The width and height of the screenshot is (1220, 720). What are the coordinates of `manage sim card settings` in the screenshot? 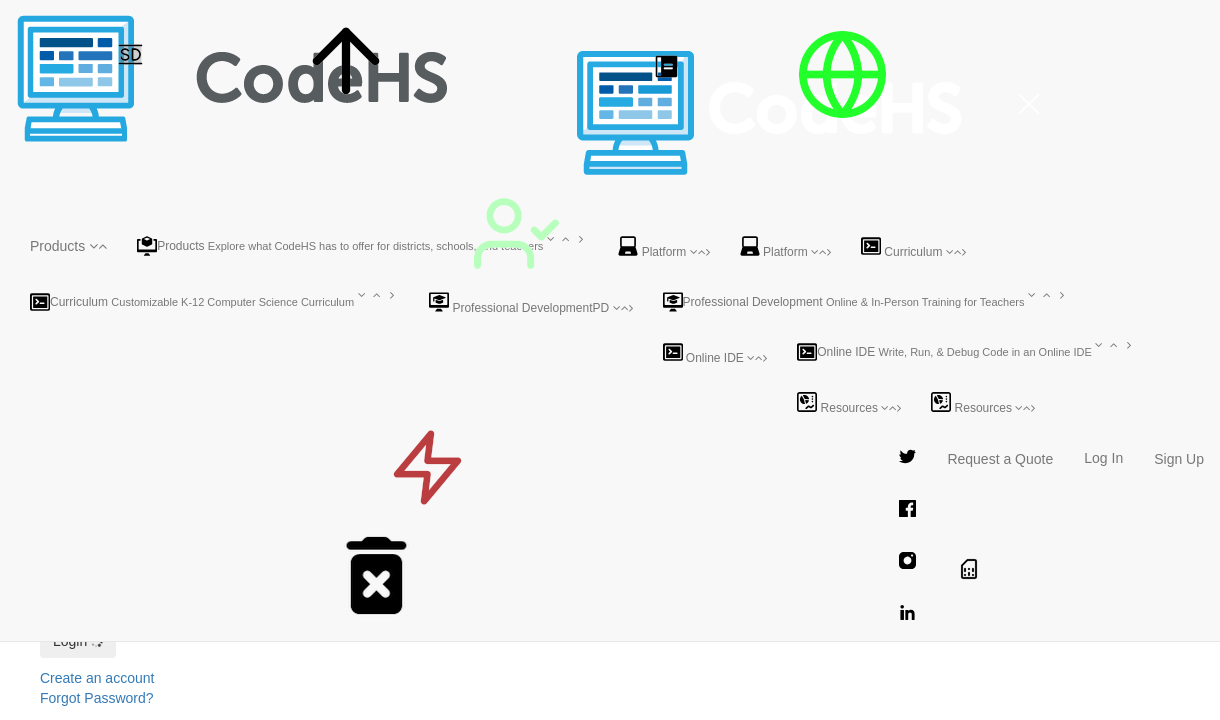 It's located at (969, 569).